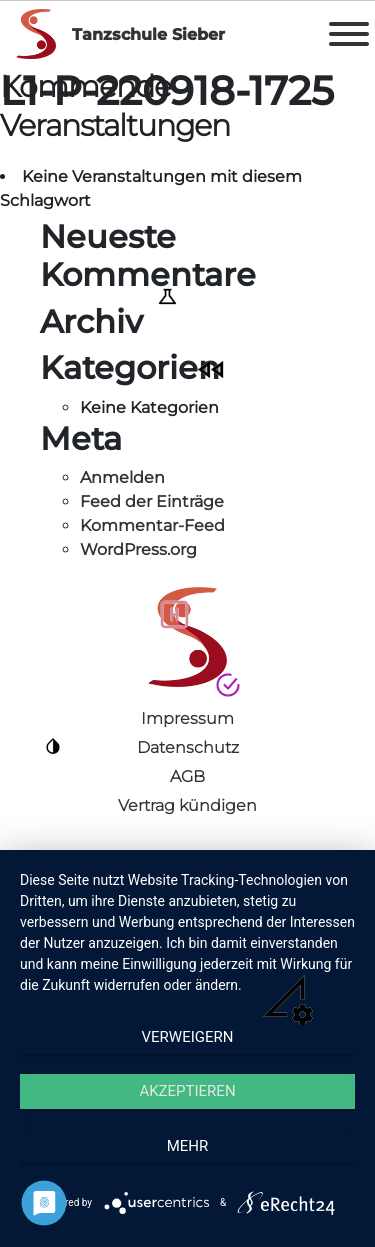 The width and height of the screenshot is (375, 1247). I want to click on access science or laboratory features, so click(167, 296).